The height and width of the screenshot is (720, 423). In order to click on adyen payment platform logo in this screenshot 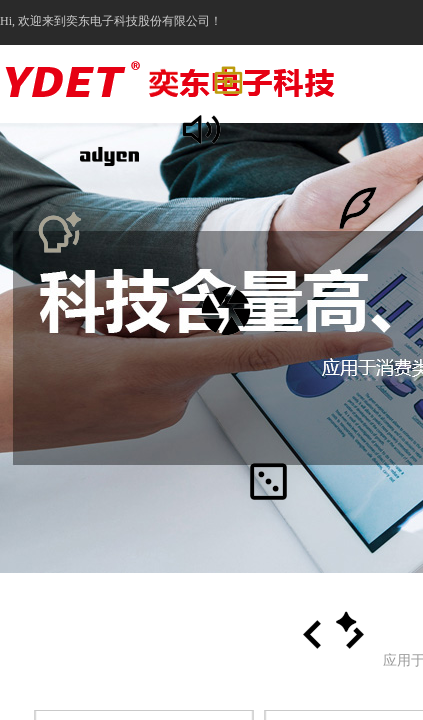, I will do `click(109, 156)`.